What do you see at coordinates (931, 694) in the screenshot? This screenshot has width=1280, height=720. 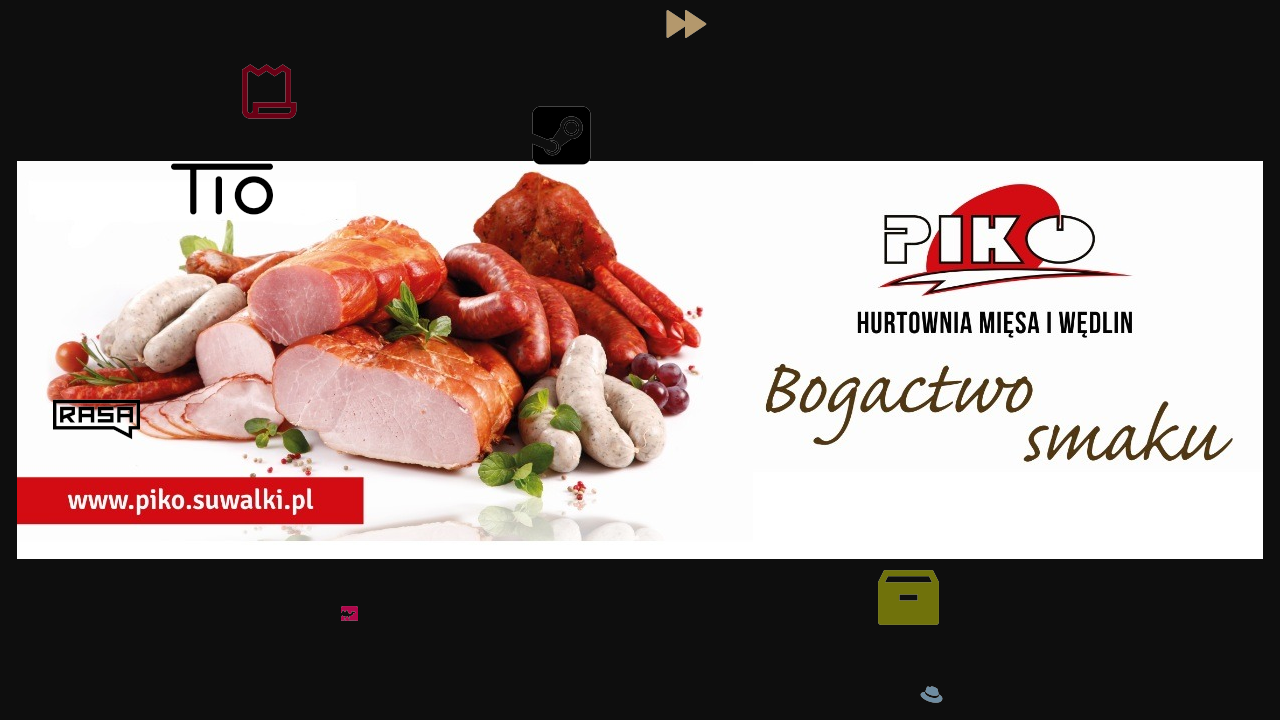 I see `Red Hat logo` at bounding box center [931, 694].